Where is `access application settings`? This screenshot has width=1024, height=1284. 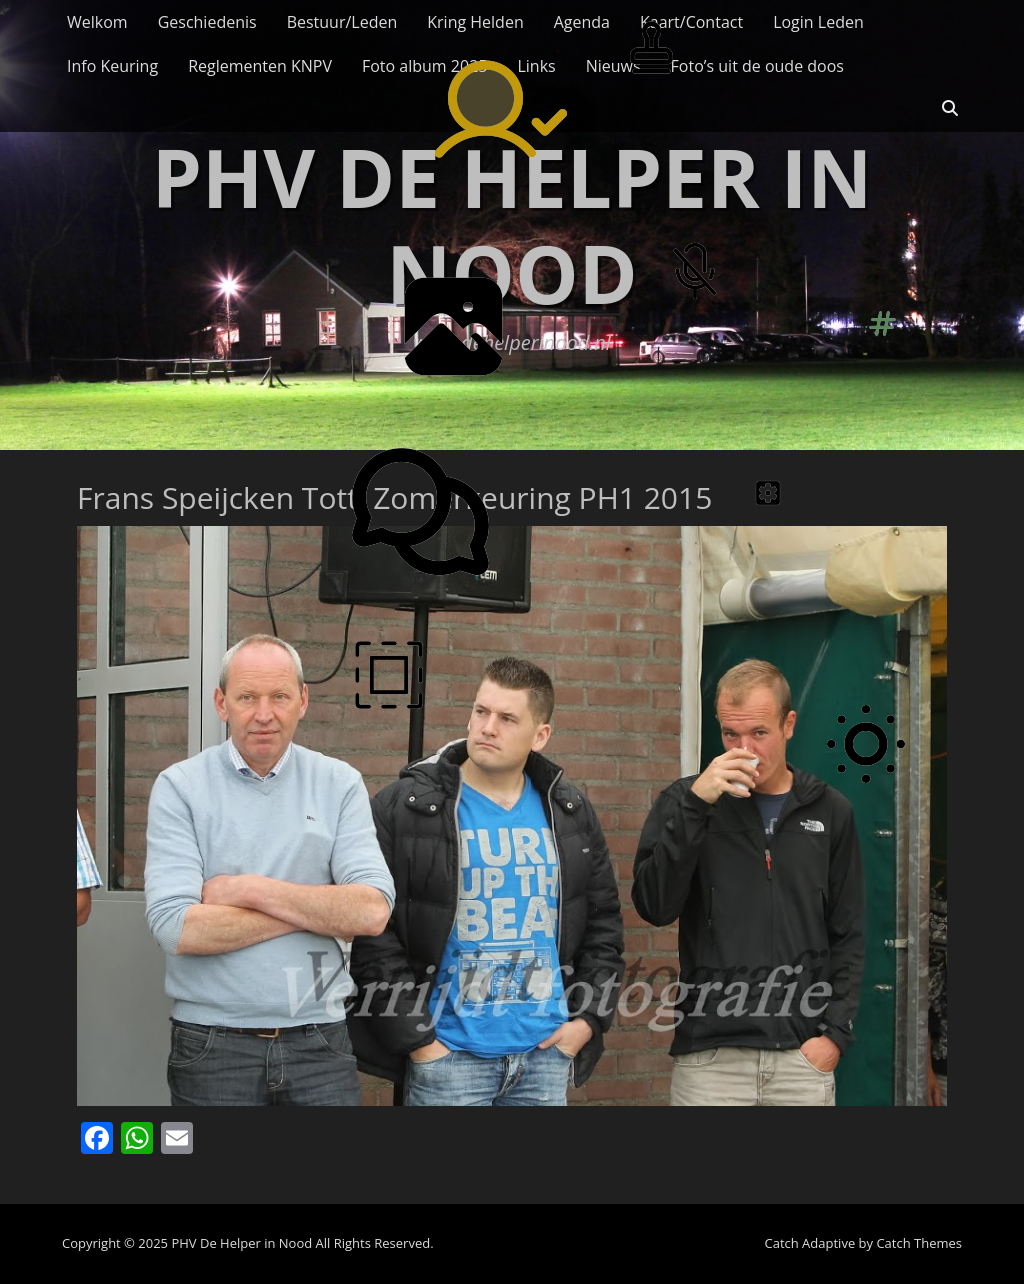 access application settings is located at coordinates (768, 493).